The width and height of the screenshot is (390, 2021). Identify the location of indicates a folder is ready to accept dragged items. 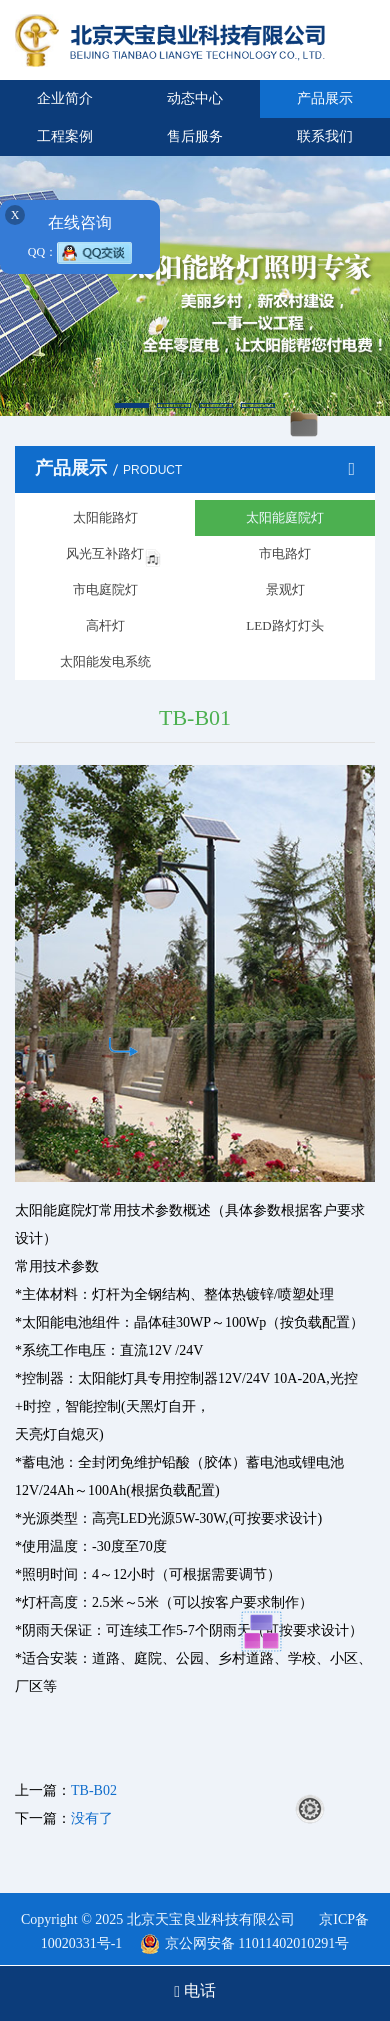
(304, 424).